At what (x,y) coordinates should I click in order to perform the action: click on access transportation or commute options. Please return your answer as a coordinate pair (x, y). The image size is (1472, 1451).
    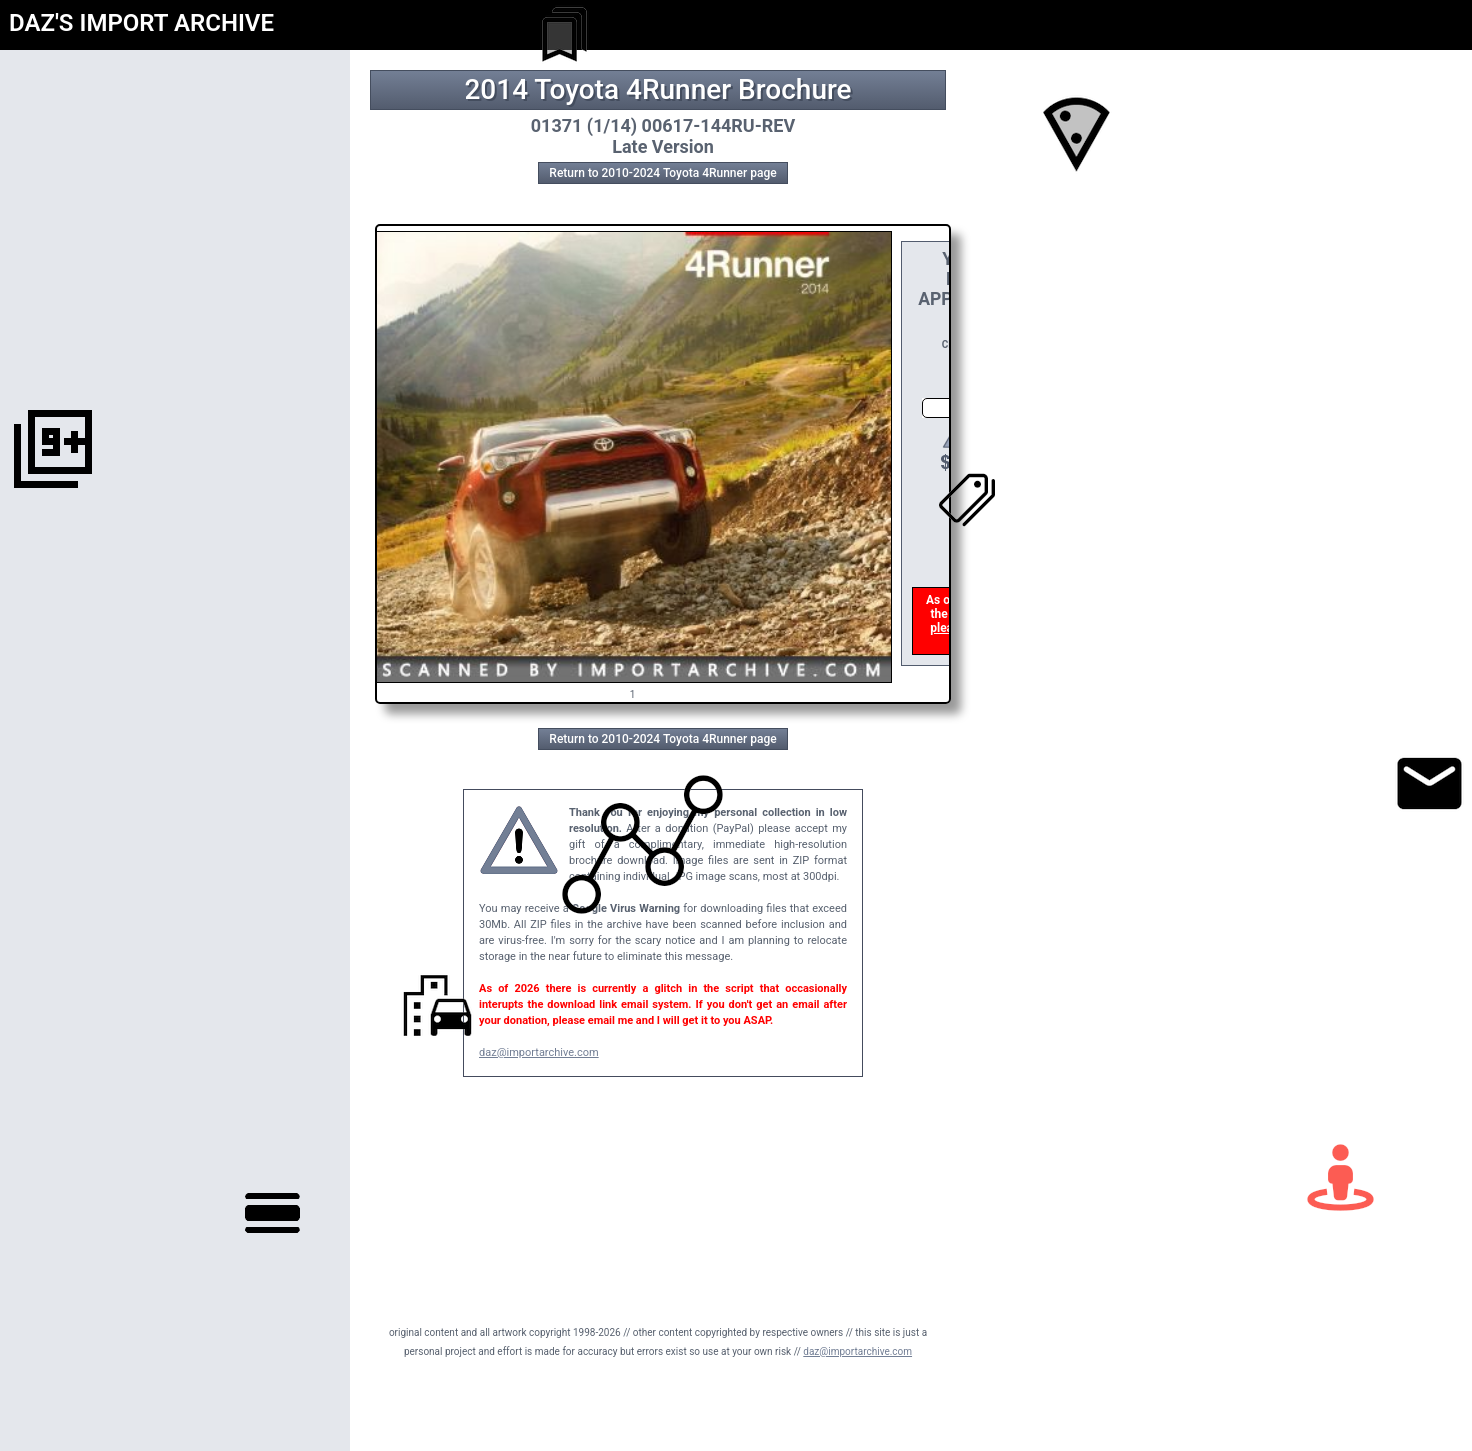
    Looking at the image, I should click on (437, 1005).